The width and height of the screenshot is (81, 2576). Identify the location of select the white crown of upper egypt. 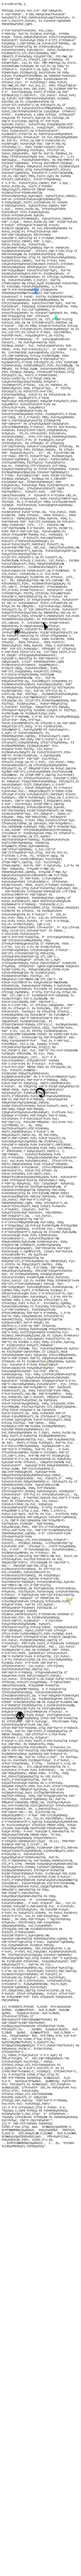
(45, 626).